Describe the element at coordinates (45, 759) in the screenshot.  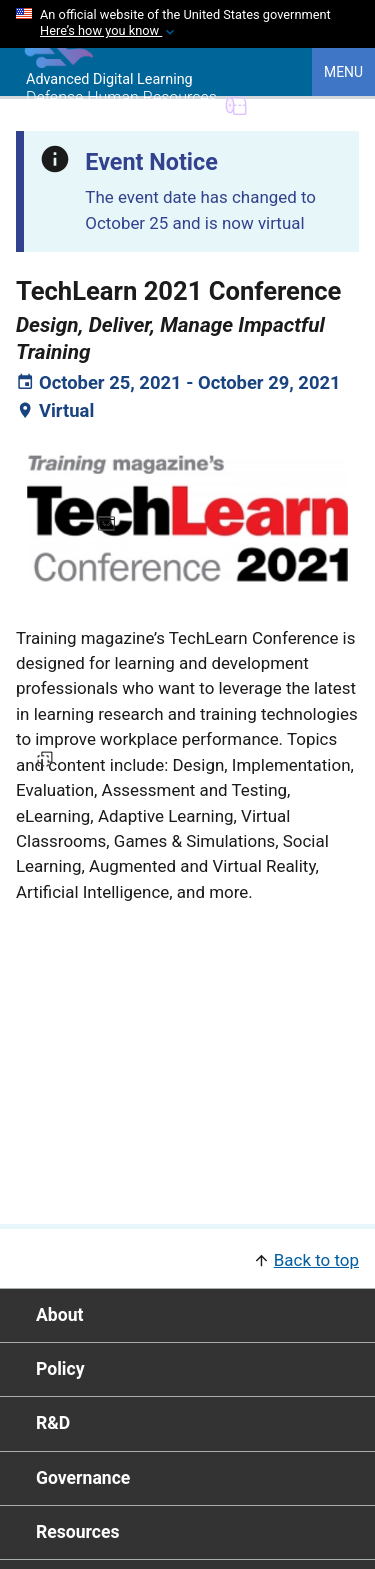
I see `bring selected layer to front` at that location.